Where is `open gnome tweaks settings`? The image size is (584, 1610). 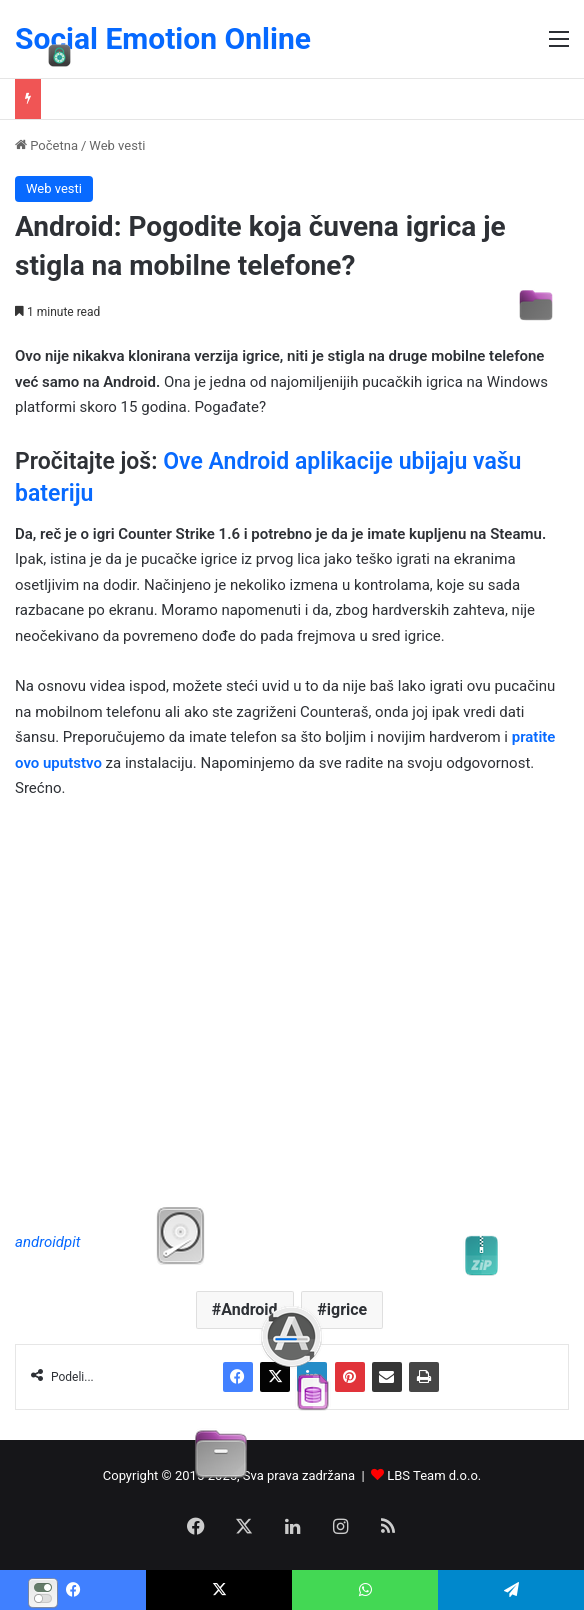
open gnome tweaks settings is located at coordinates (43, 1593).